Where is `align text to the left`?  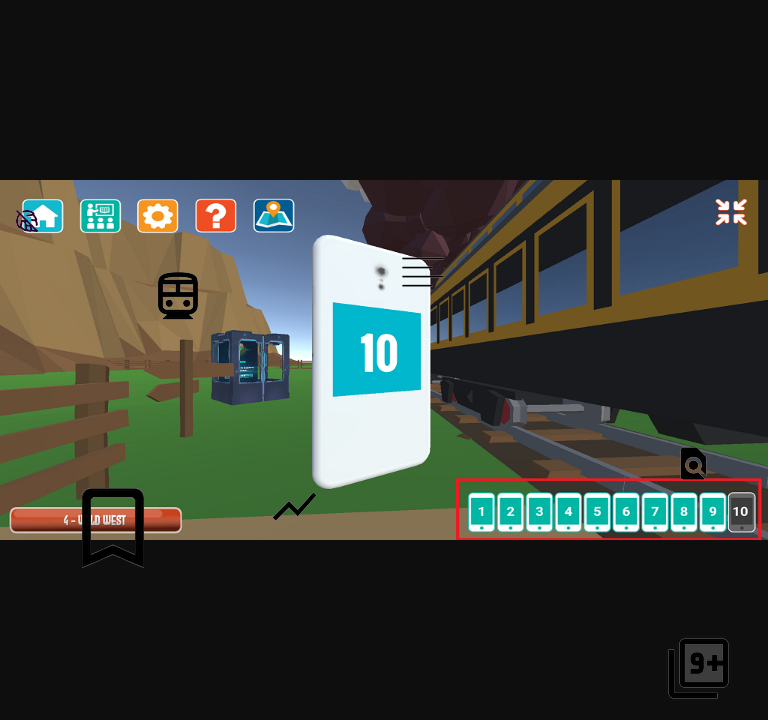
align text to the left is located at coordinates (423, 273).